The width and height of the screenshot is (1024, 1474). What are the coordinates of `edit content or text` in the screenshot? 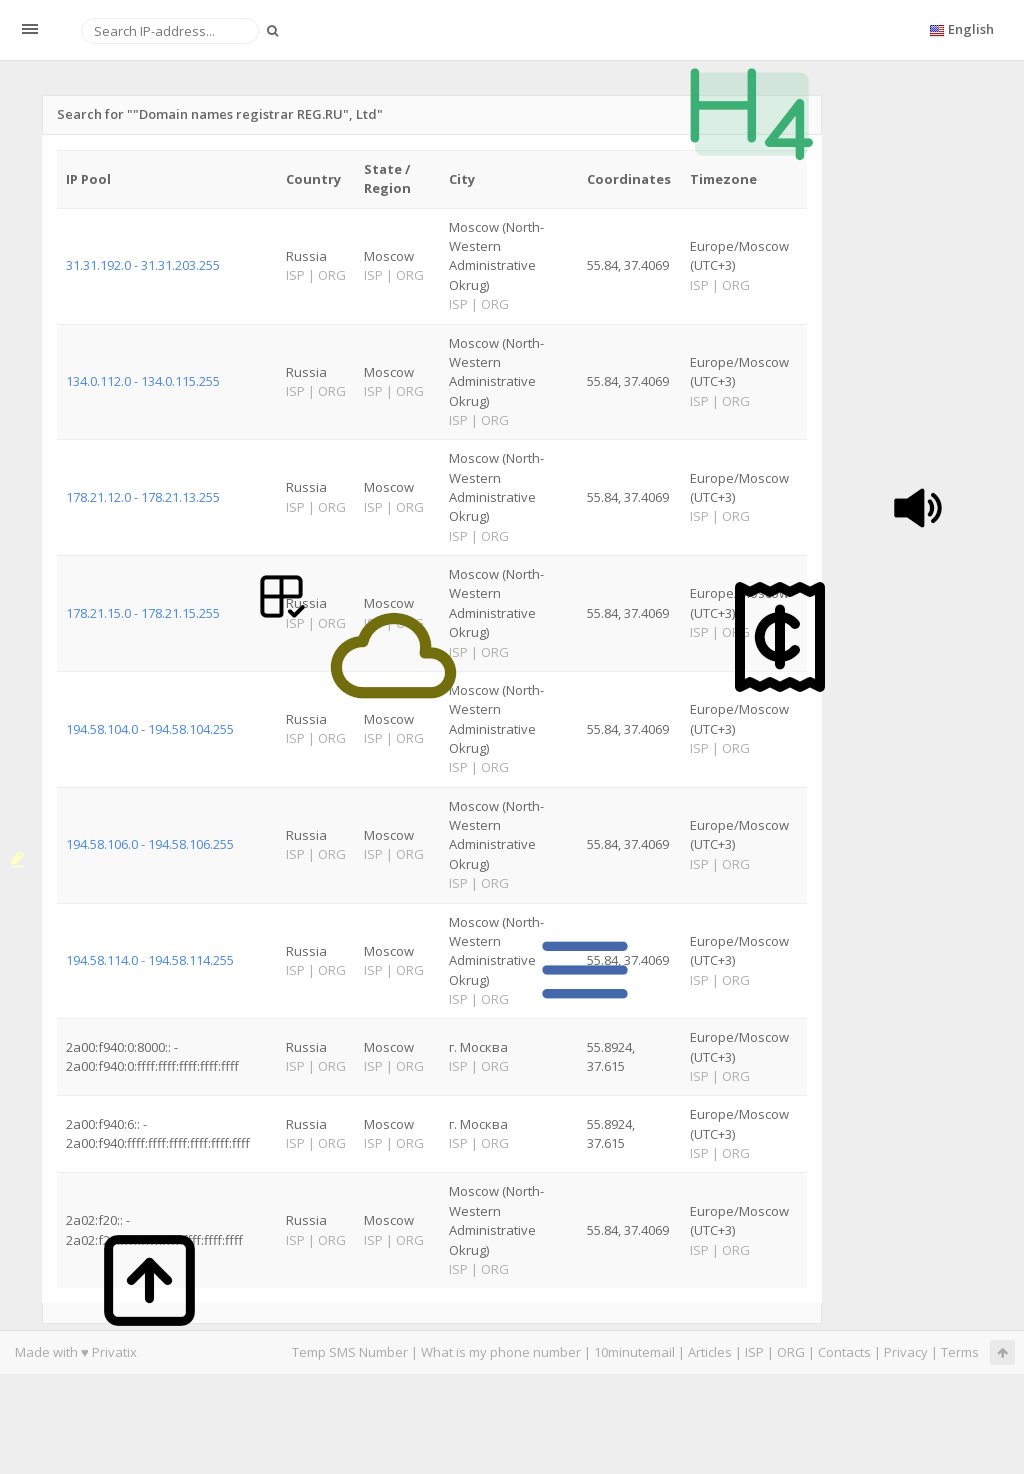 It's located at (17, 859).